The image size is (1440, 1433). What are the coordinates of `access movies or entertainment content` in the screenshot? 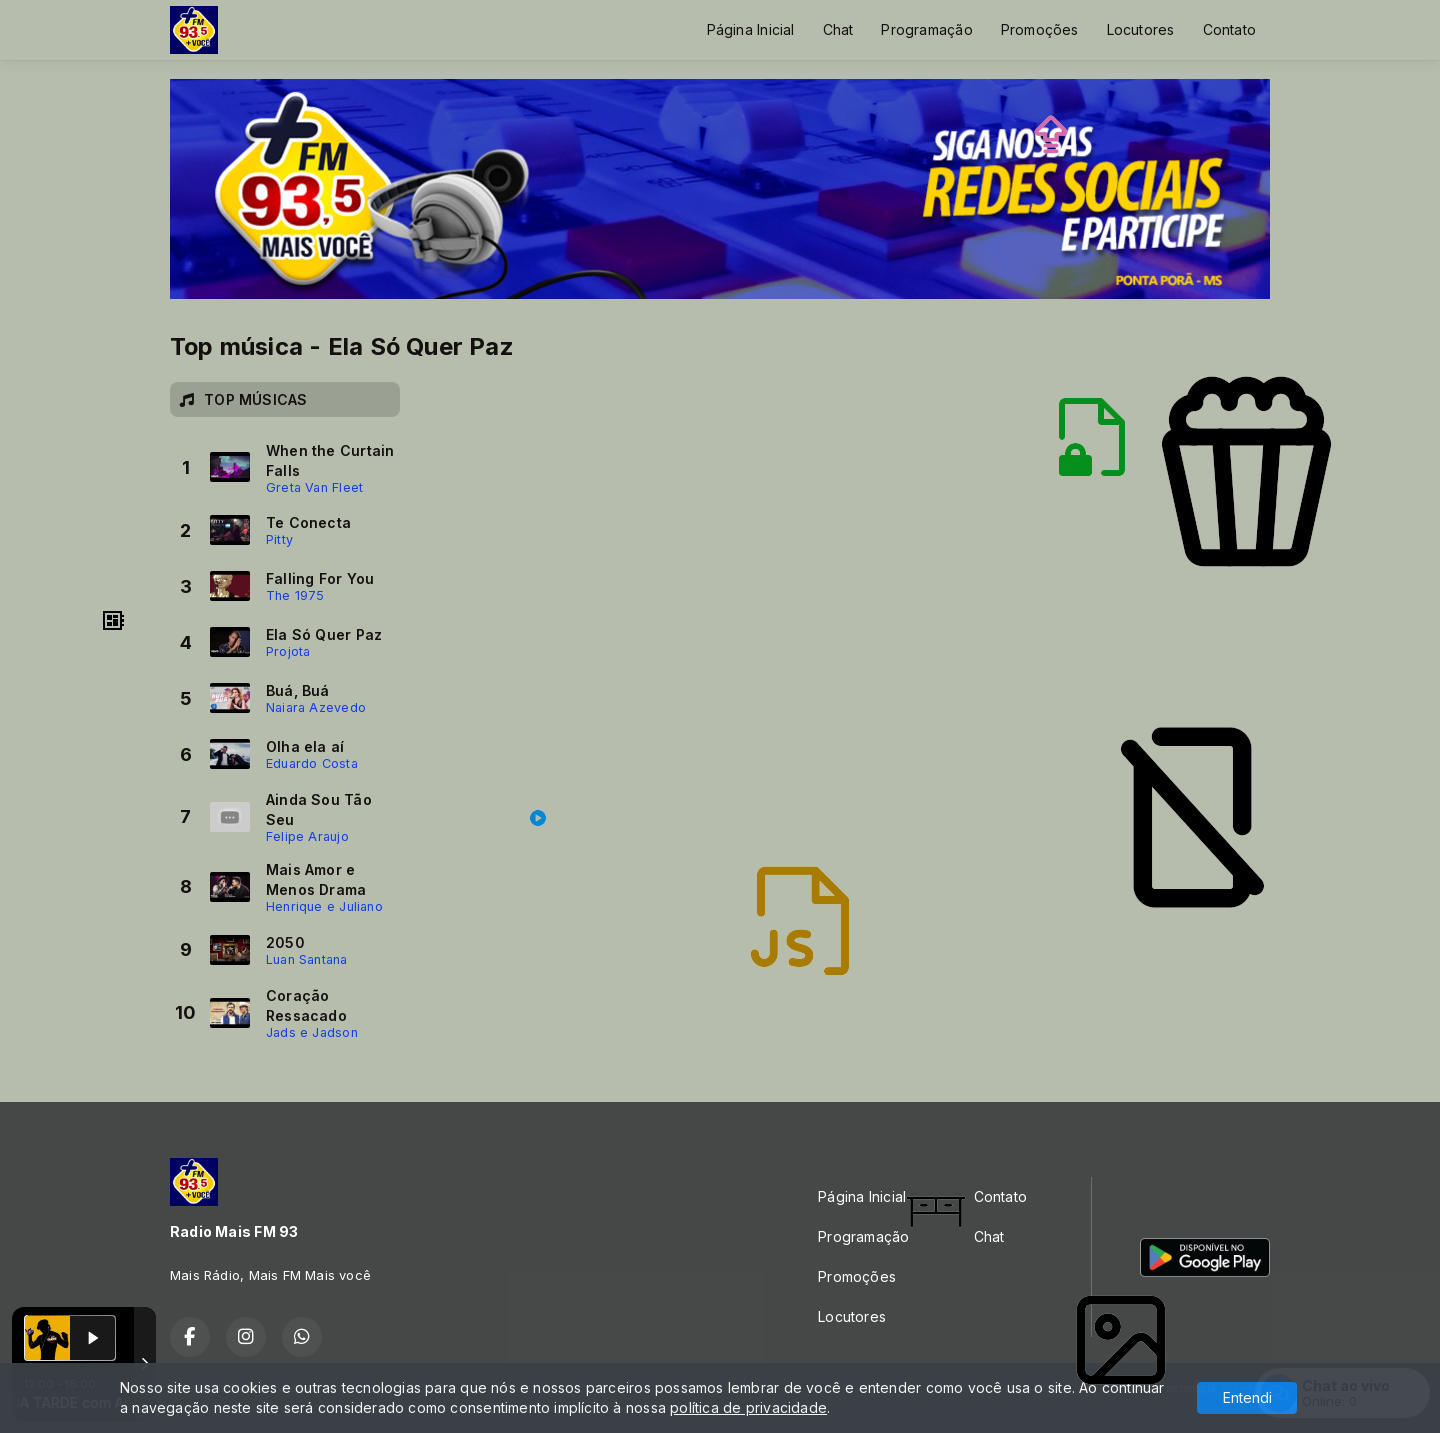 It's located at (1246, 471).